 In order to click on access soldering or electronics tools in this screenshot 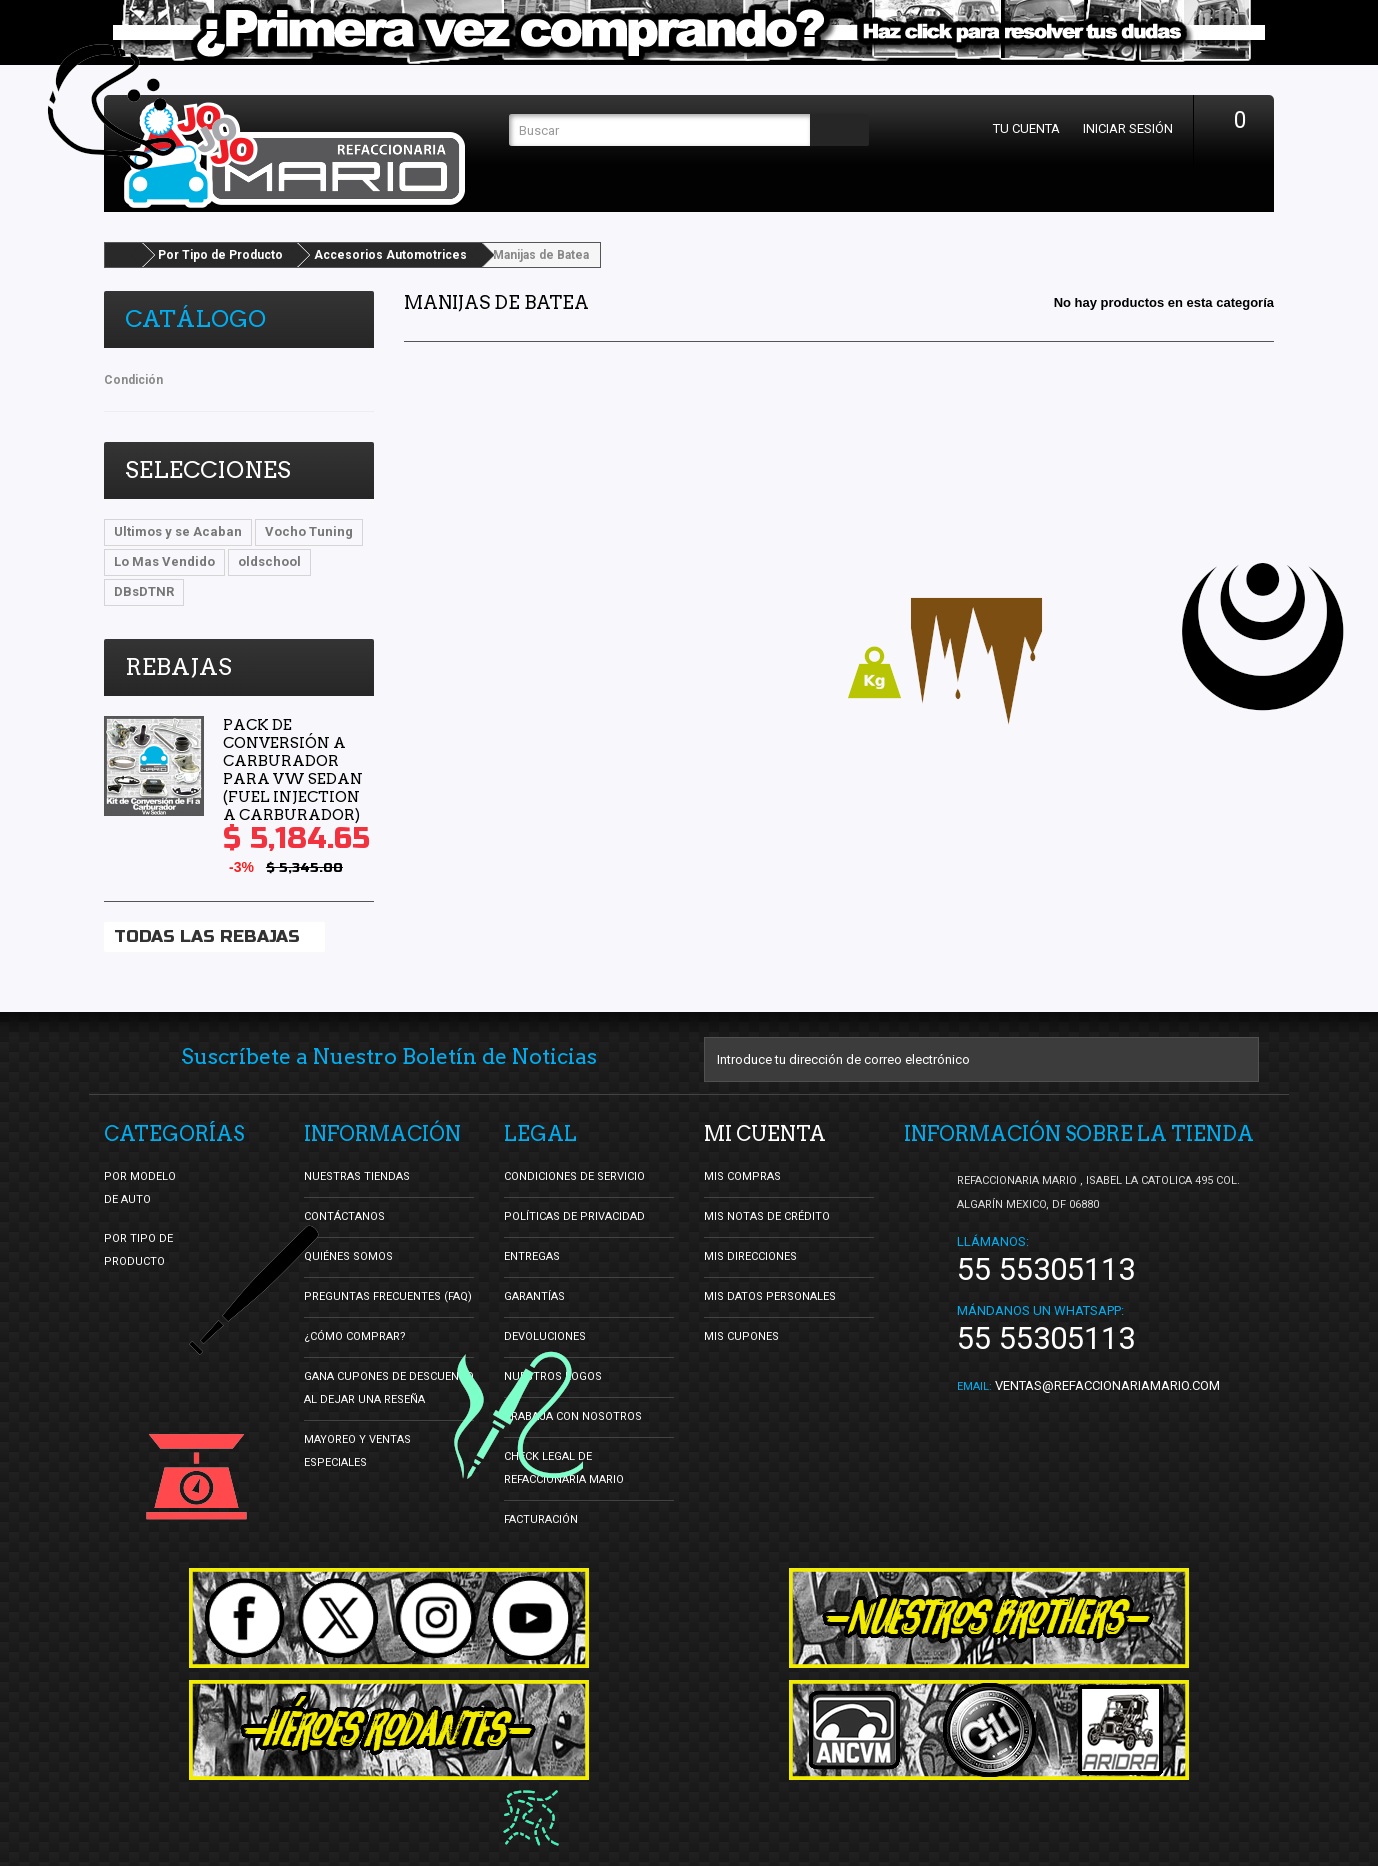, I will do `click(516, 1417)`.